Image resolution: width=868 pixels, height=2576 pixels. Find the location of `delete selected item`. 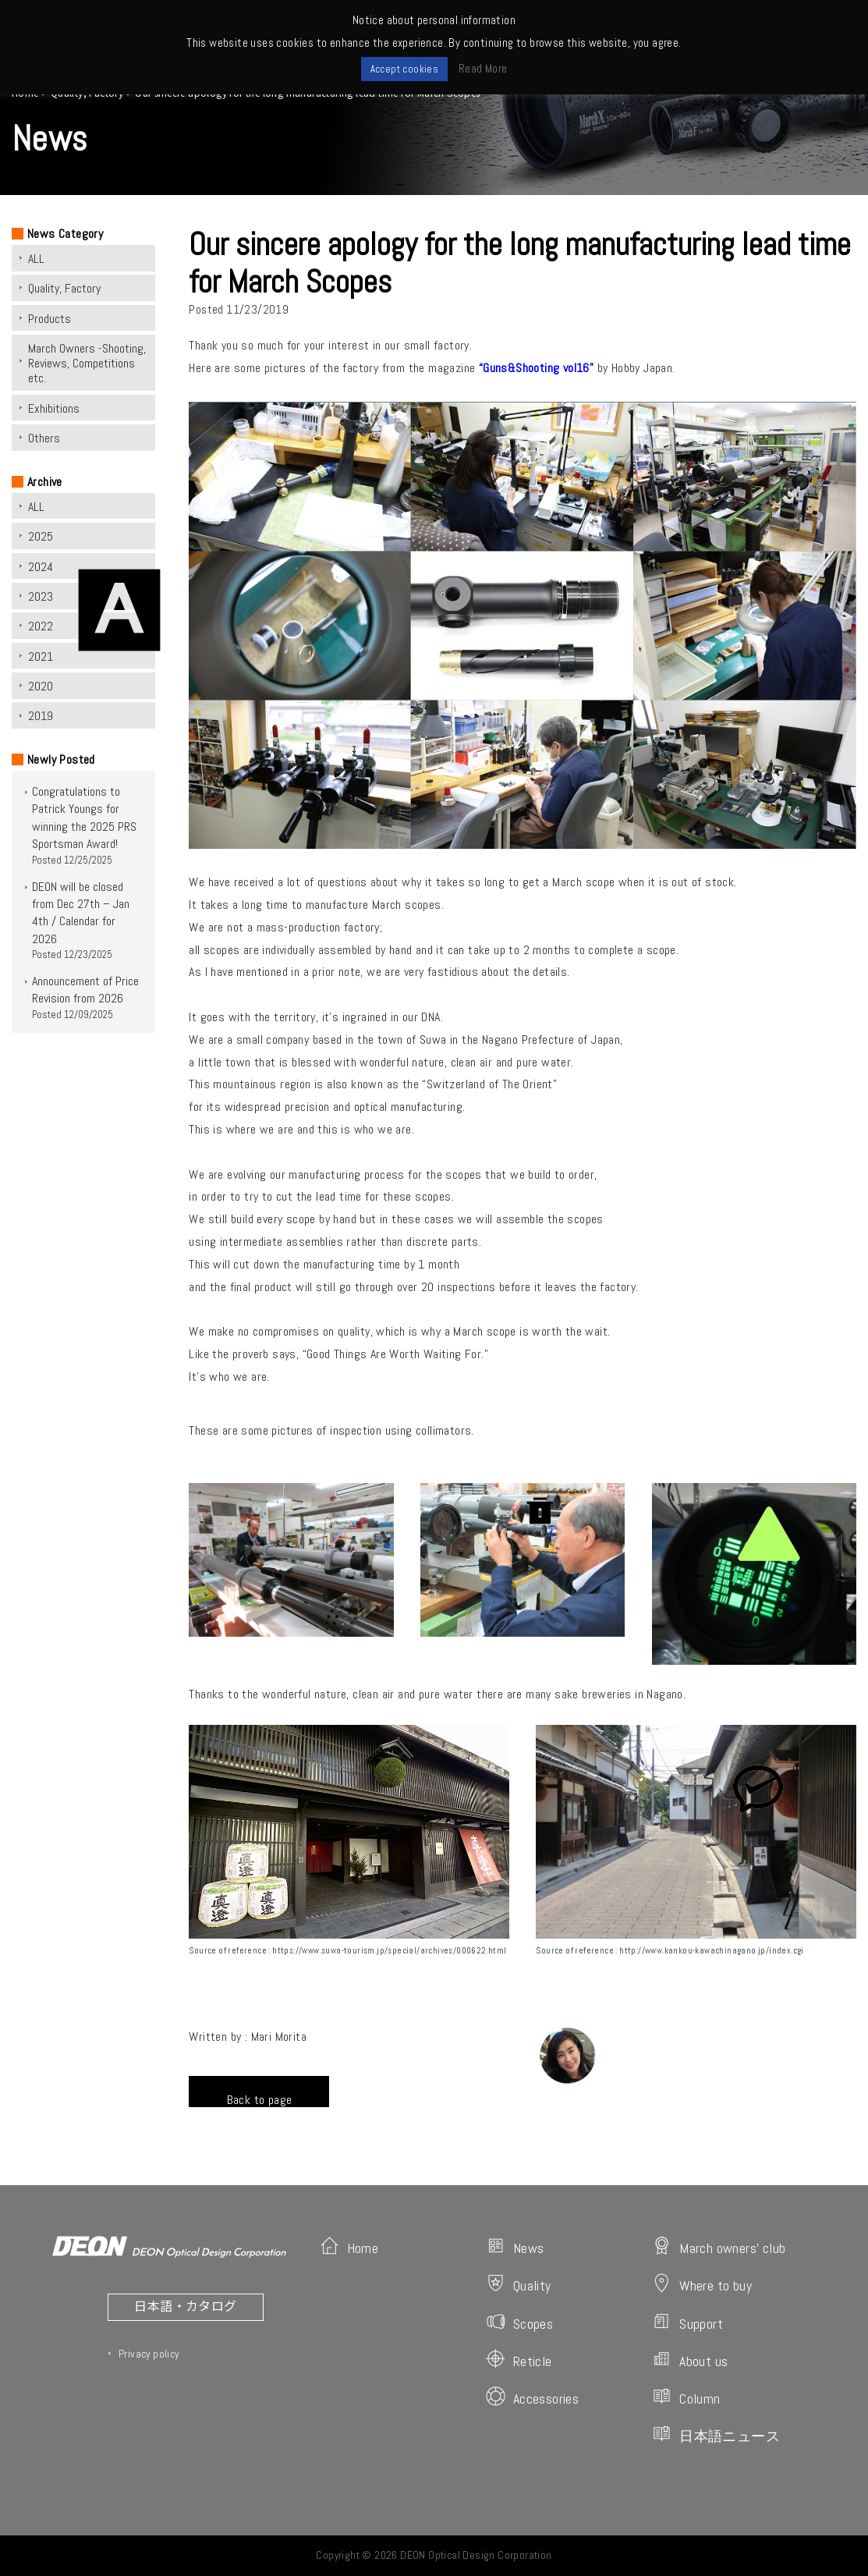

delete selected item is located at coordinates (540, 1510).